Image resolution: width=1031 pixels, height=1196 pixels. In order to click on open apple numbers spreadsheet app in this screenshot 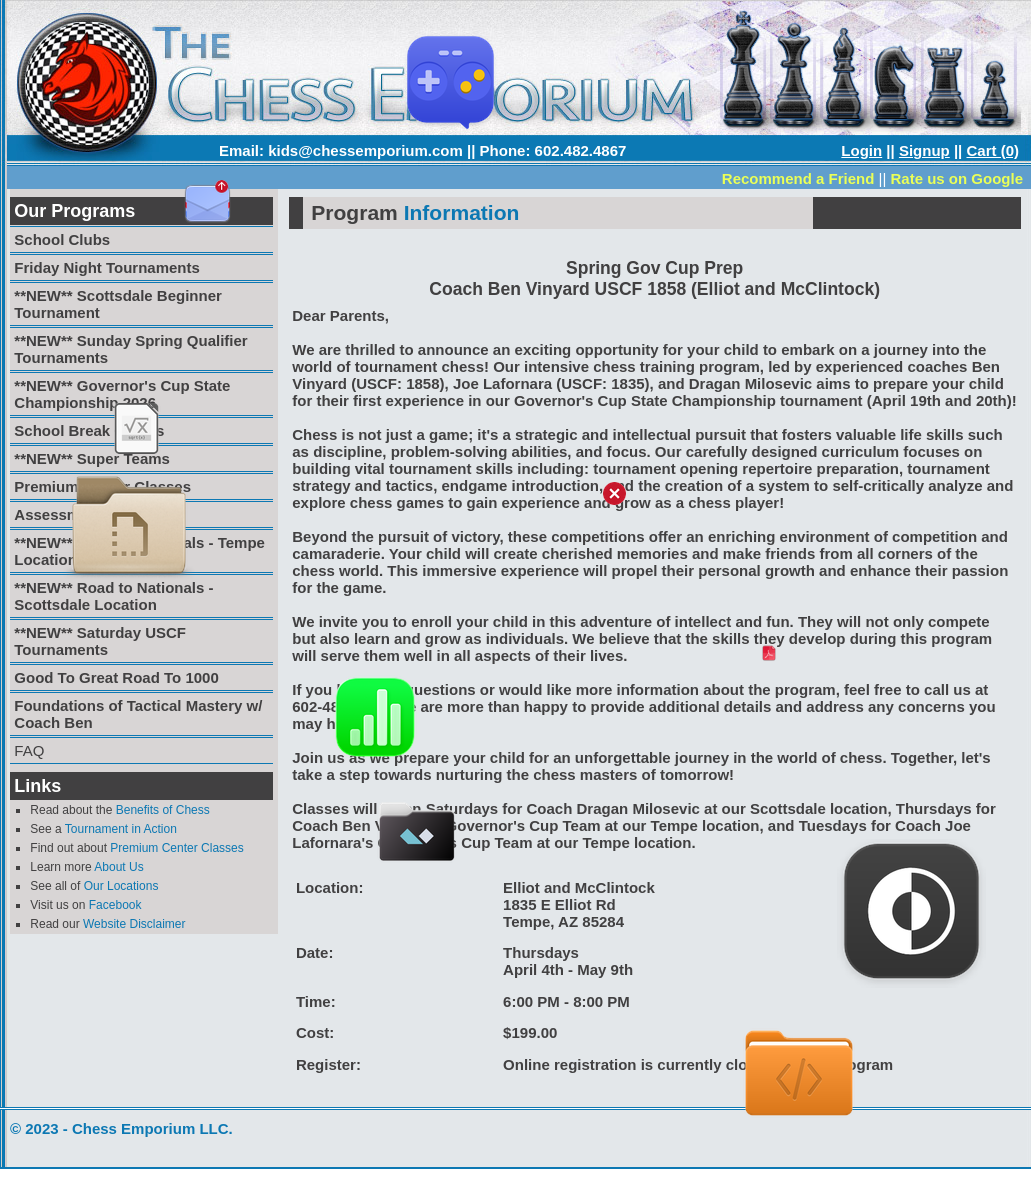, I will do `click(375, 717)`.